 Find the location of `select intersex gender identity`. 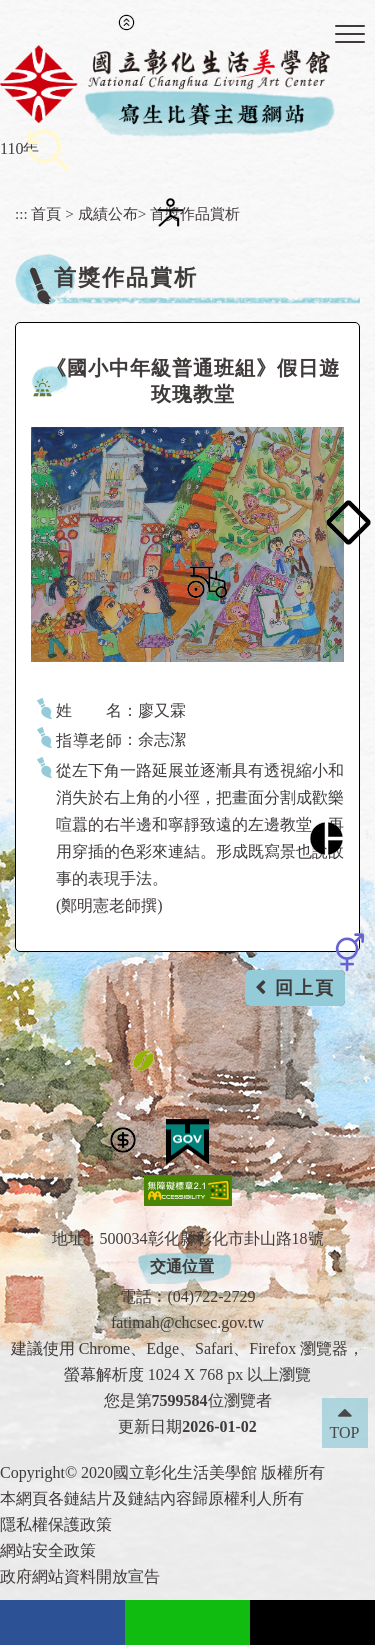

select intersex gender identity is located at coordinates (348, 951).